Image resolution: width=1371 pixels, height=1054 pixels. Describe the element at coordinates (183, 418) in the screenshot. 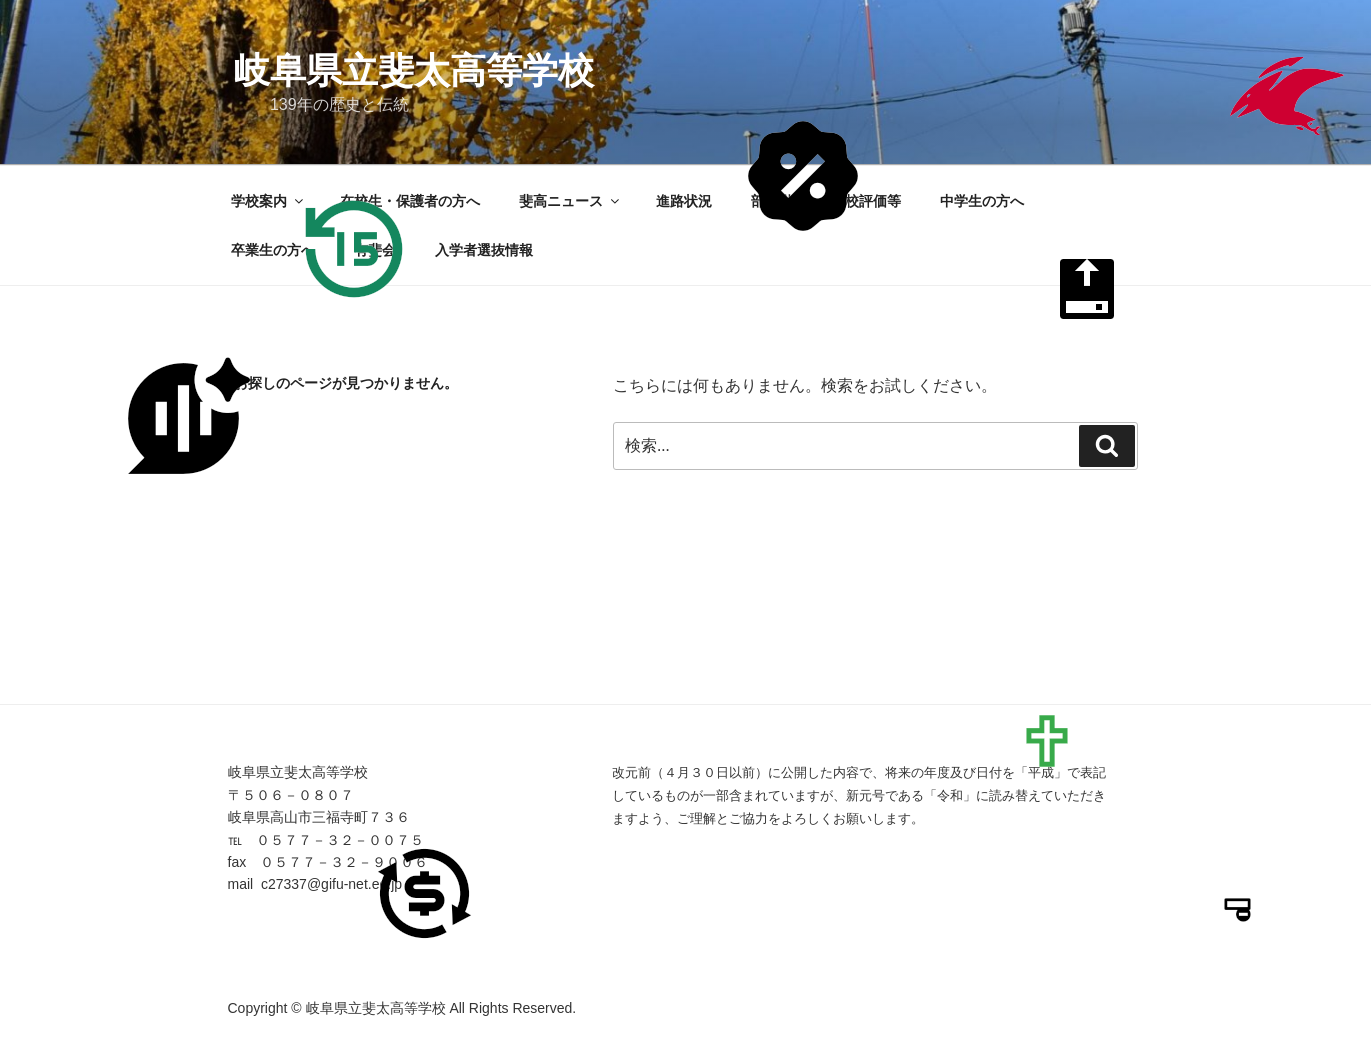

I see `start a voice conversation with AI assistant` at that location.